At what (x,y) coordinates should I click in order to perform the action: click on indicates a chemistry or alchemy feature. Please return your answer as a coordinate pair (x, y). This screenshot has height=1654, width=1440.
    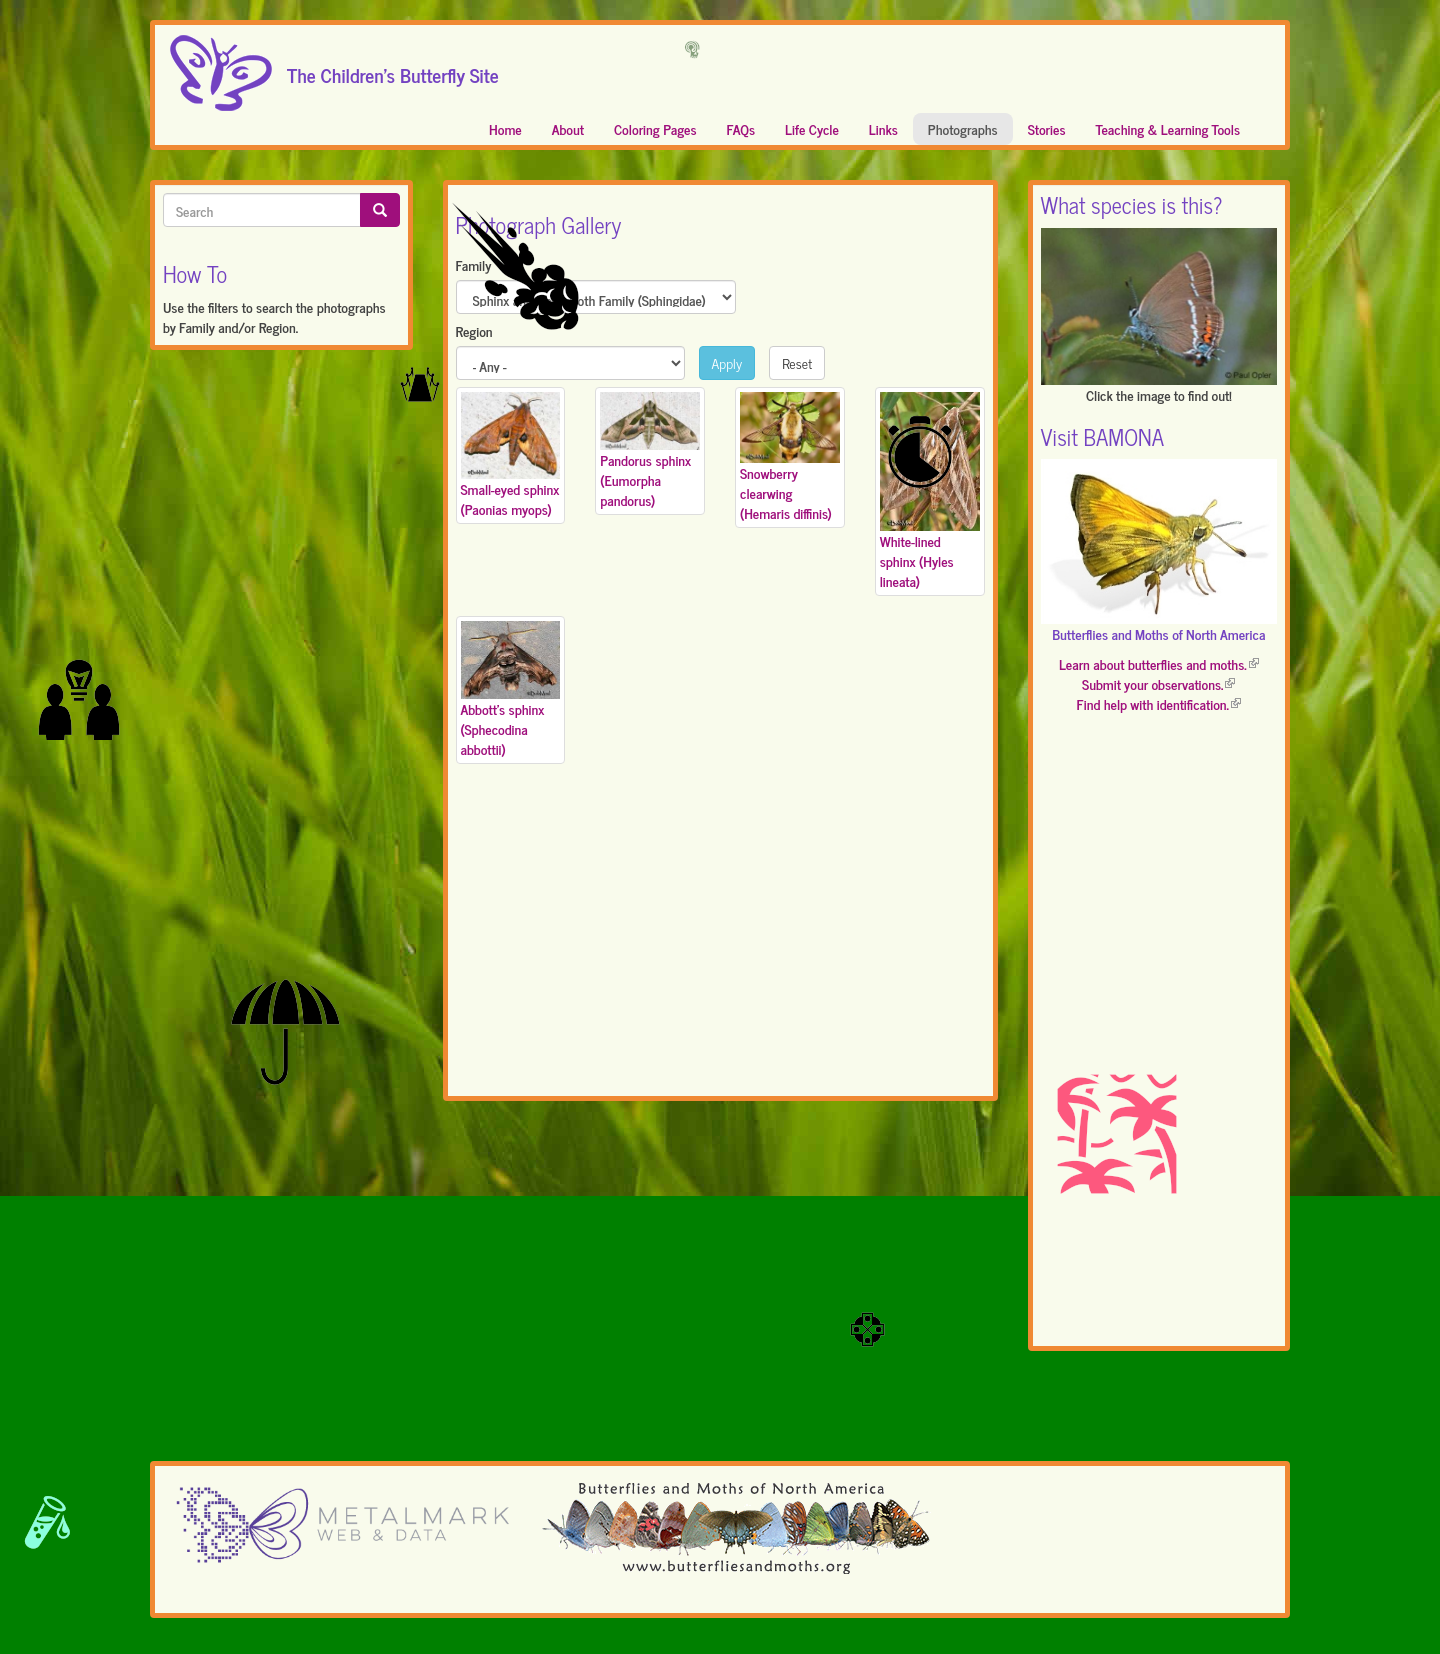
    Looking at the image, I should click on (45, 1522).